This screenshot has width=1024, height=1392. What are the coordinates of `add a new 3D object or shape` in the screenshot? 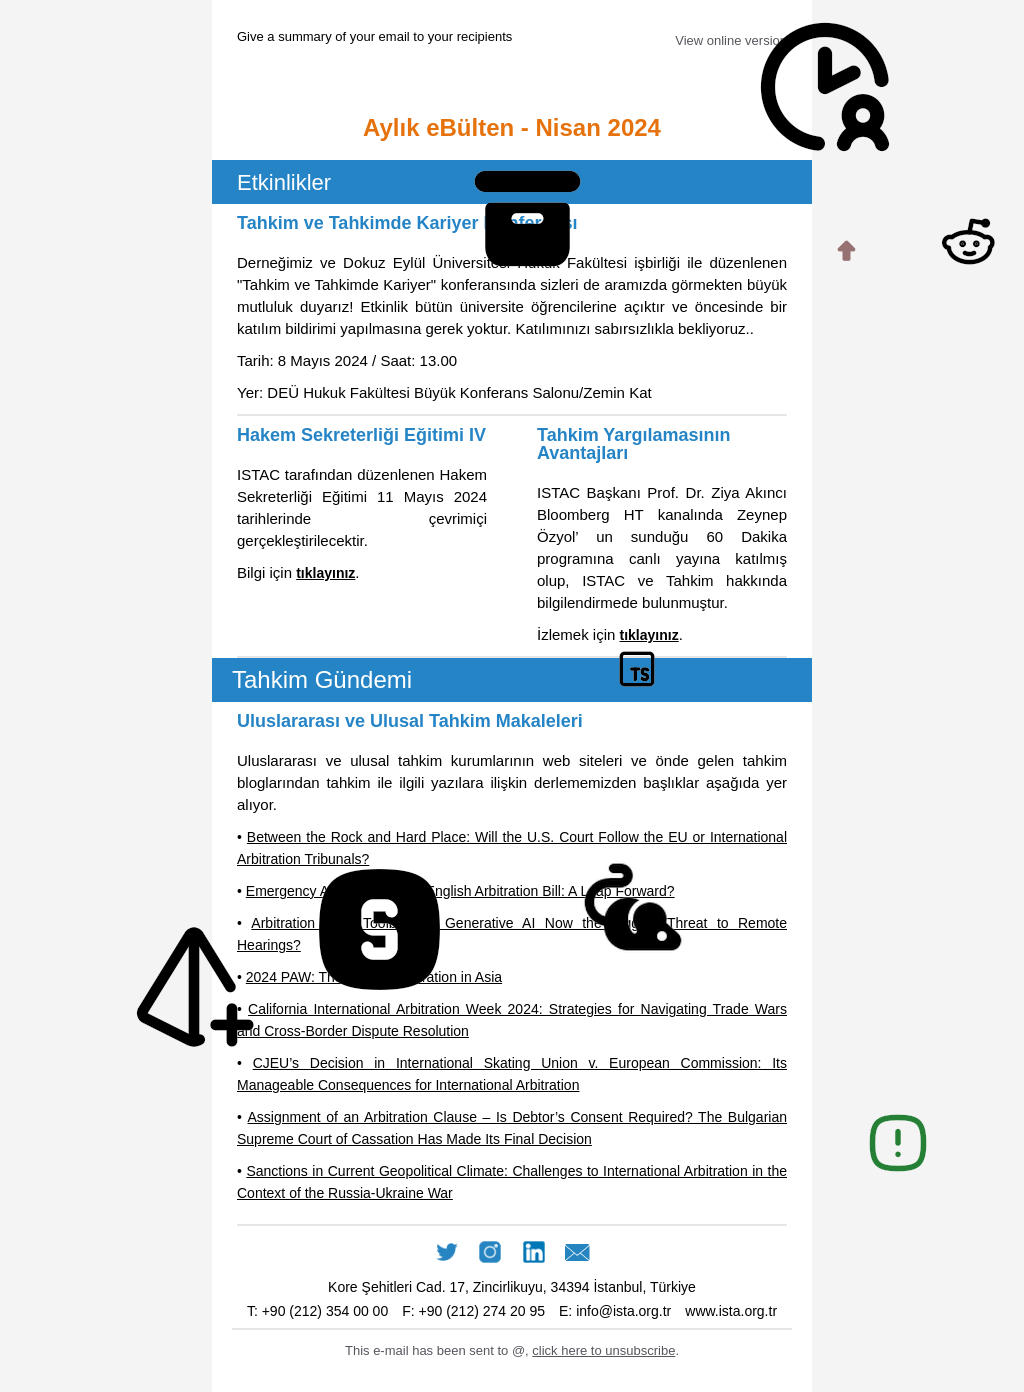 It's located at (194, 987).